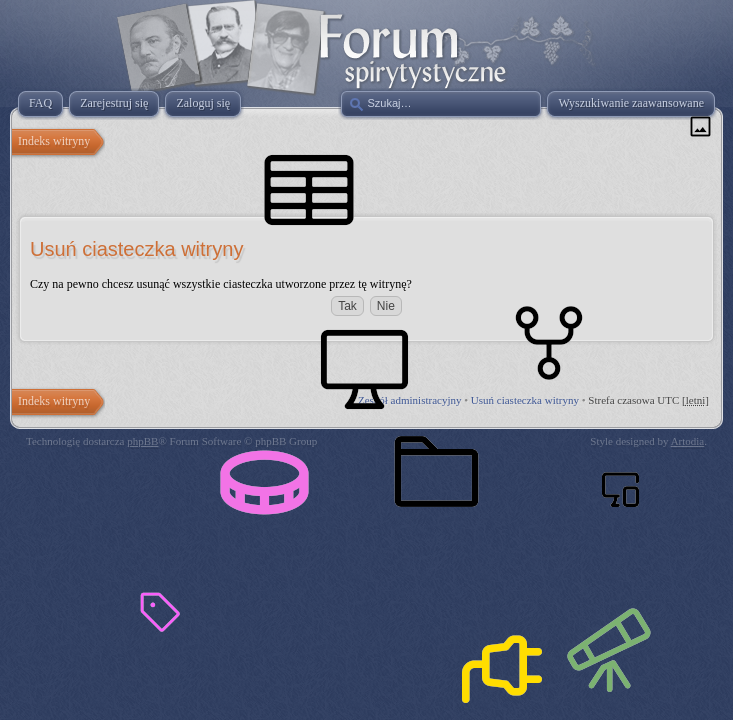  I want to click on add or manage tags, so click(160, 612).